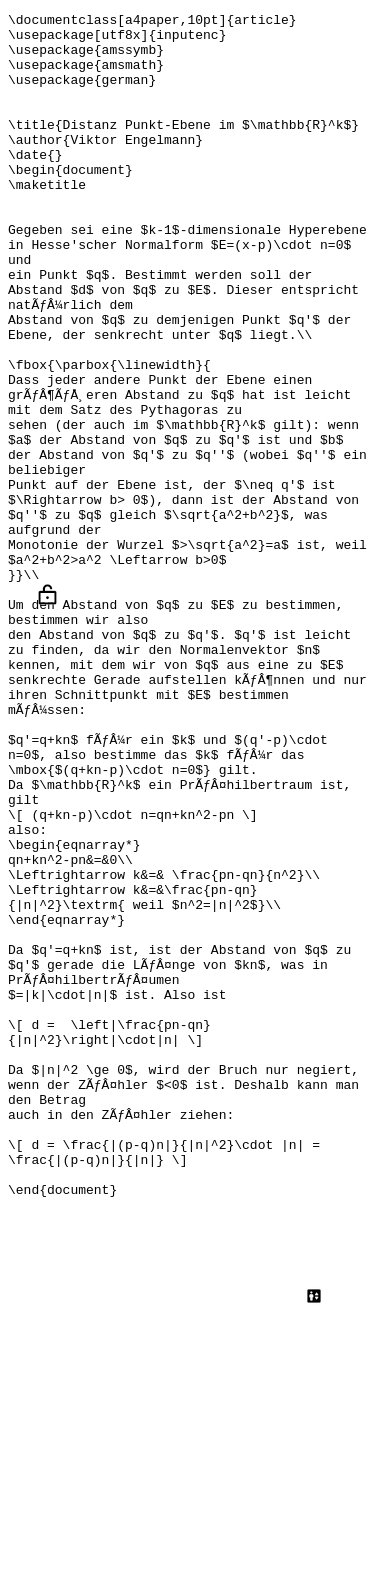 This screenshot has height=1574, width=375. Describe the element at coordinates (47, 595) in the screenshot. I see `unlock or access secured content` at that location.